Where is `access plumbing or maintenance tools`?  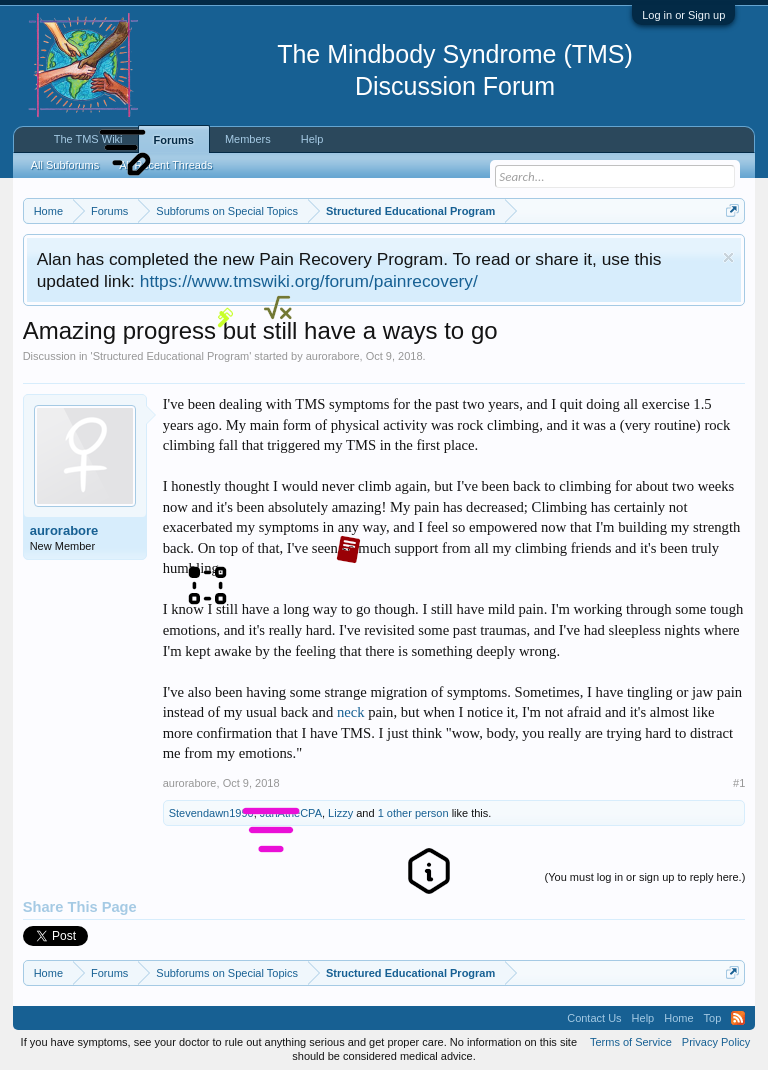 access plumbing or maintenance tools is located at coordinates (224, 317).